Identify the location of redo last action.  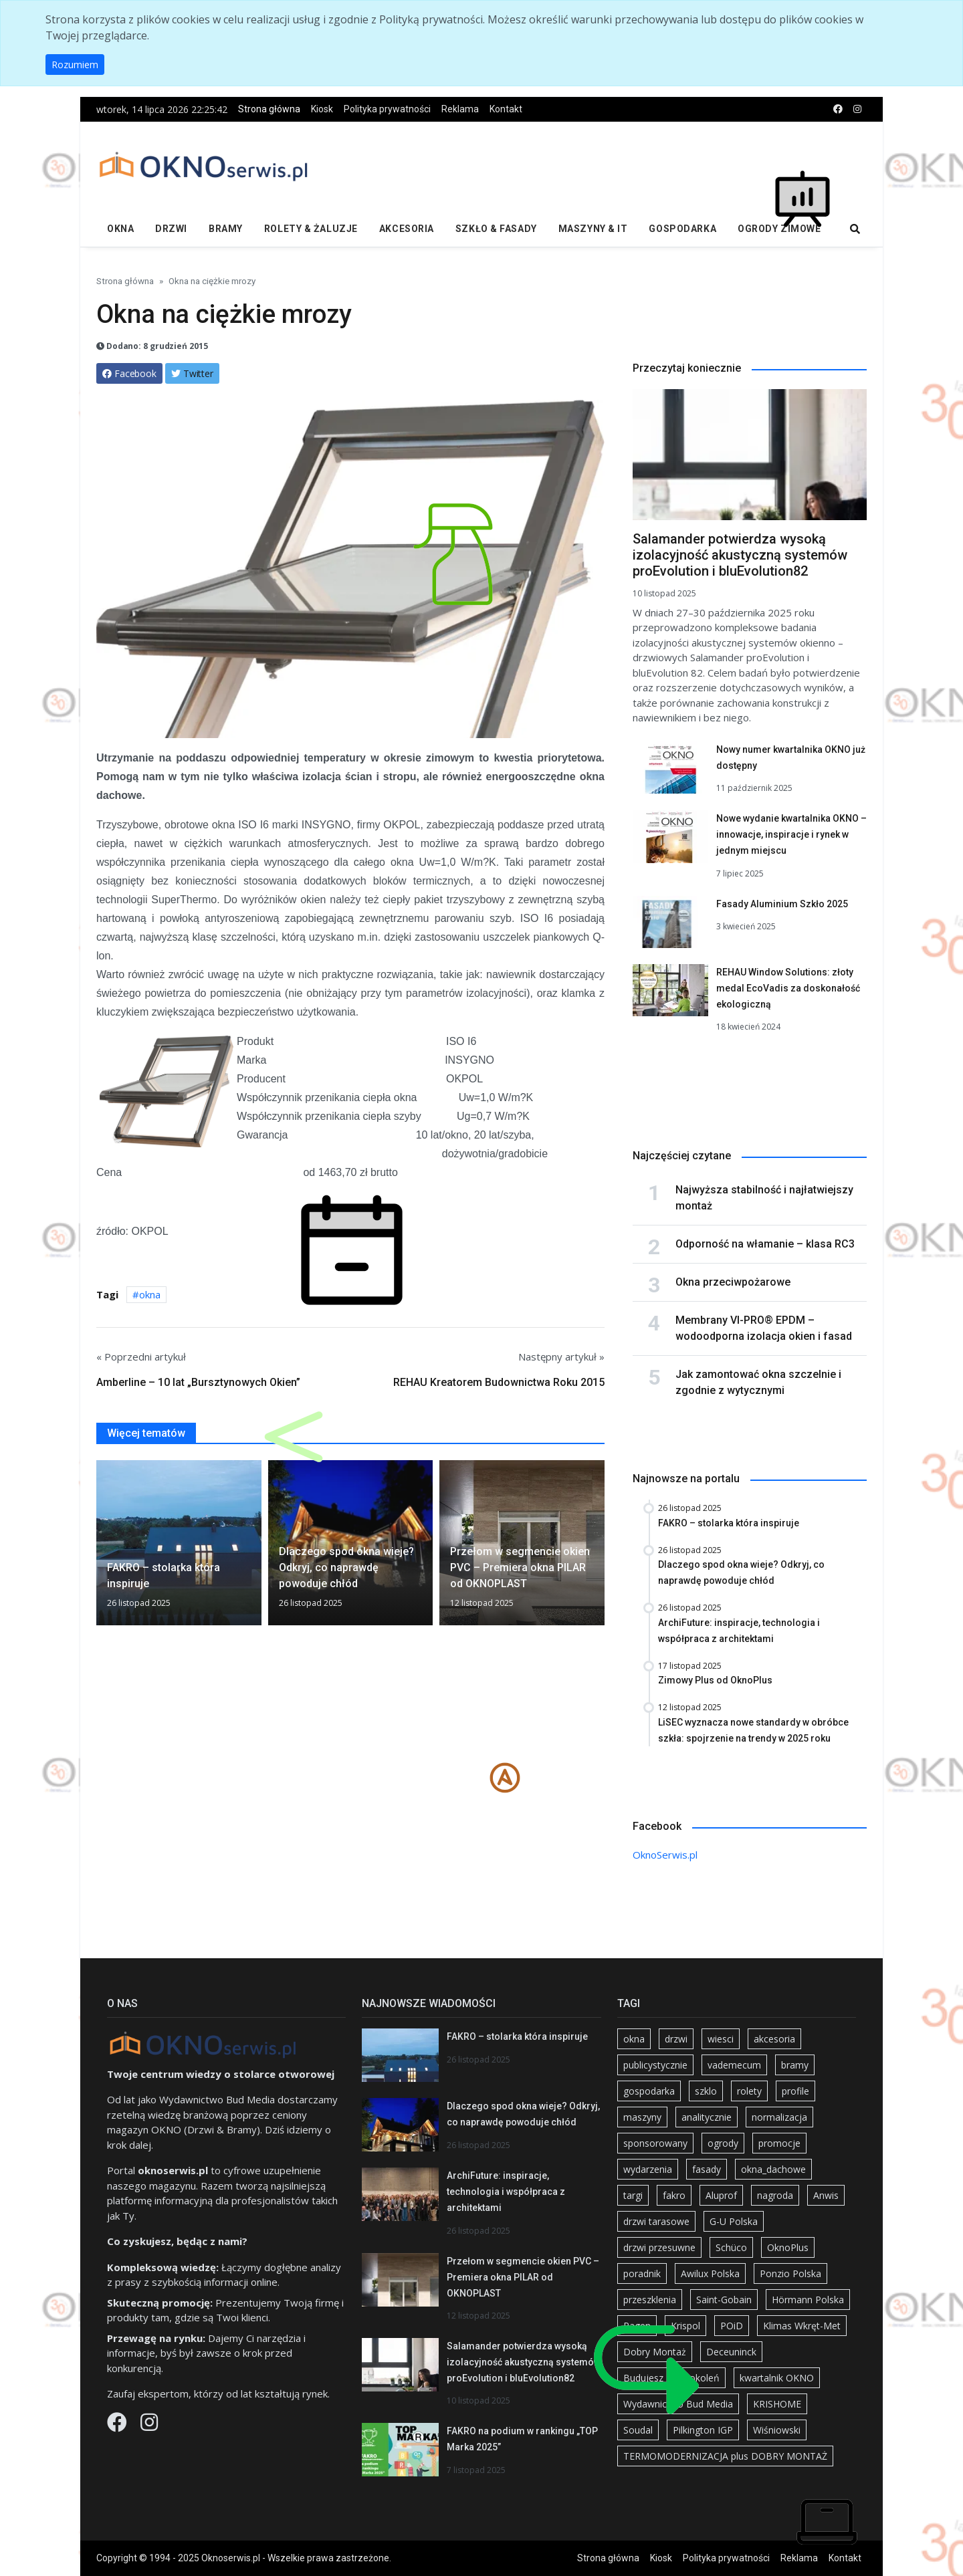
(646, 2365).